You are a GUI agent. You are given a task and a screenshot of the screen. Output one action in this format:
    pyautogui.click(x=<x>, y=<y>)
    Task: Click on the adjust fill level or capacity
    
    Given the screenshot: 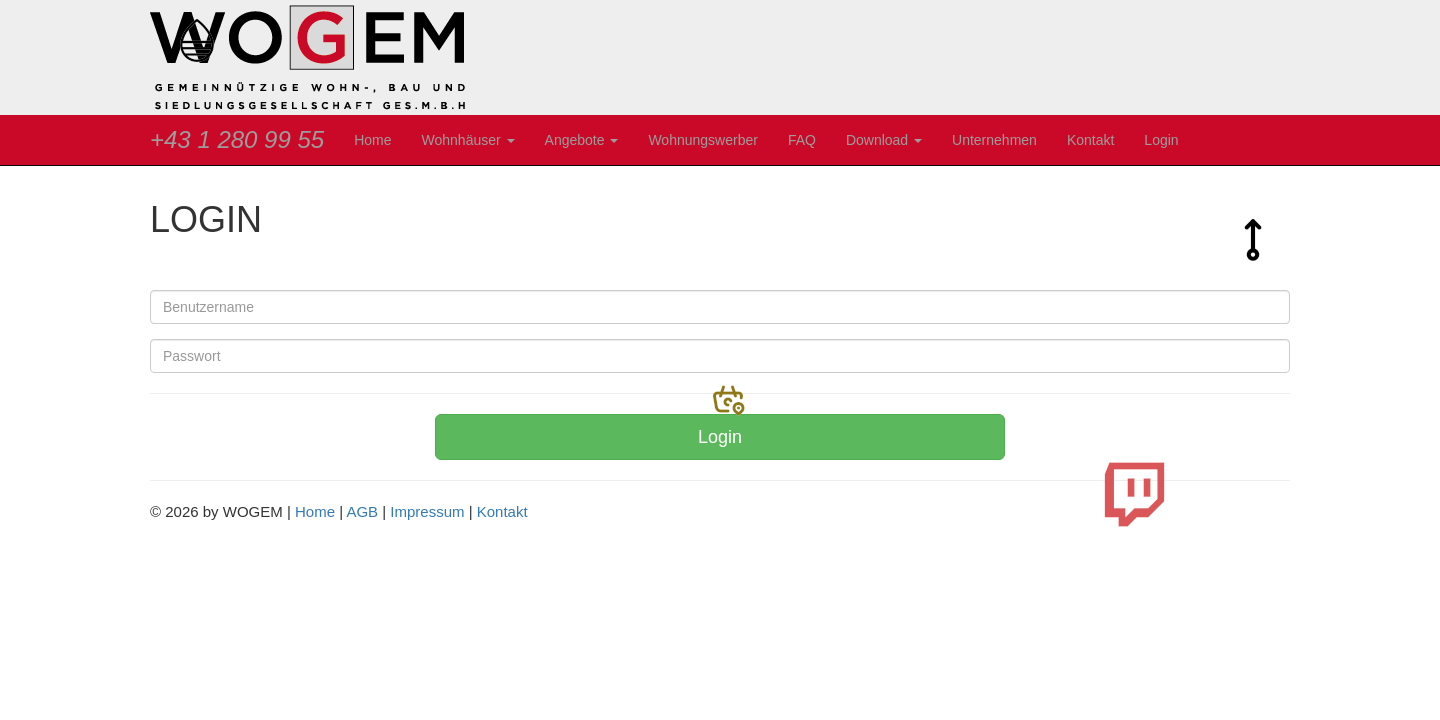 What is the action you would take?
    pyautogui.click(x=197, y=42)
    